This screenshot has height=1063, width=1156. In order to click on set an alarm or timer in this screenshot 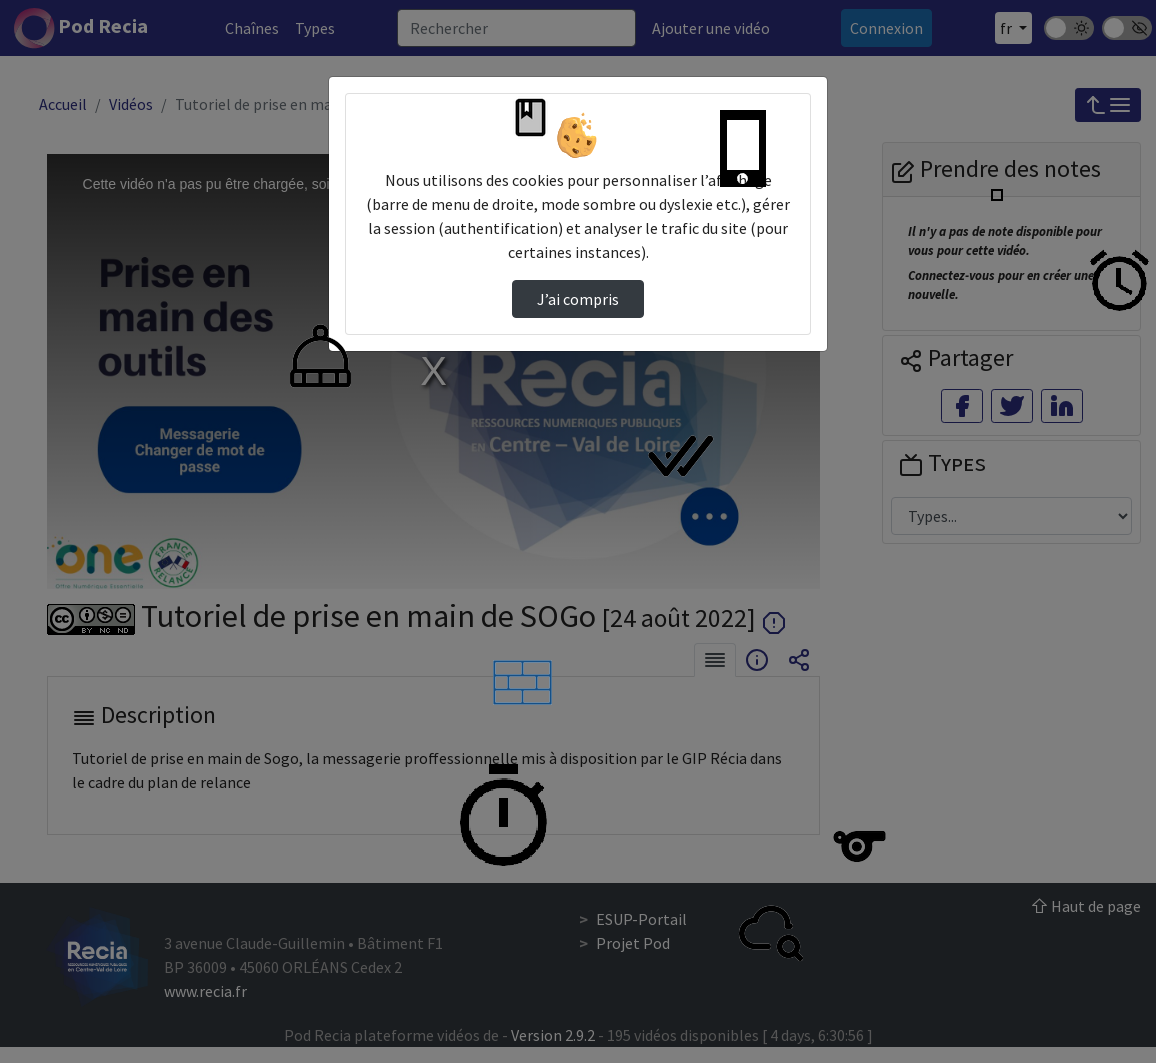, I will do `click(1119, 280)`.